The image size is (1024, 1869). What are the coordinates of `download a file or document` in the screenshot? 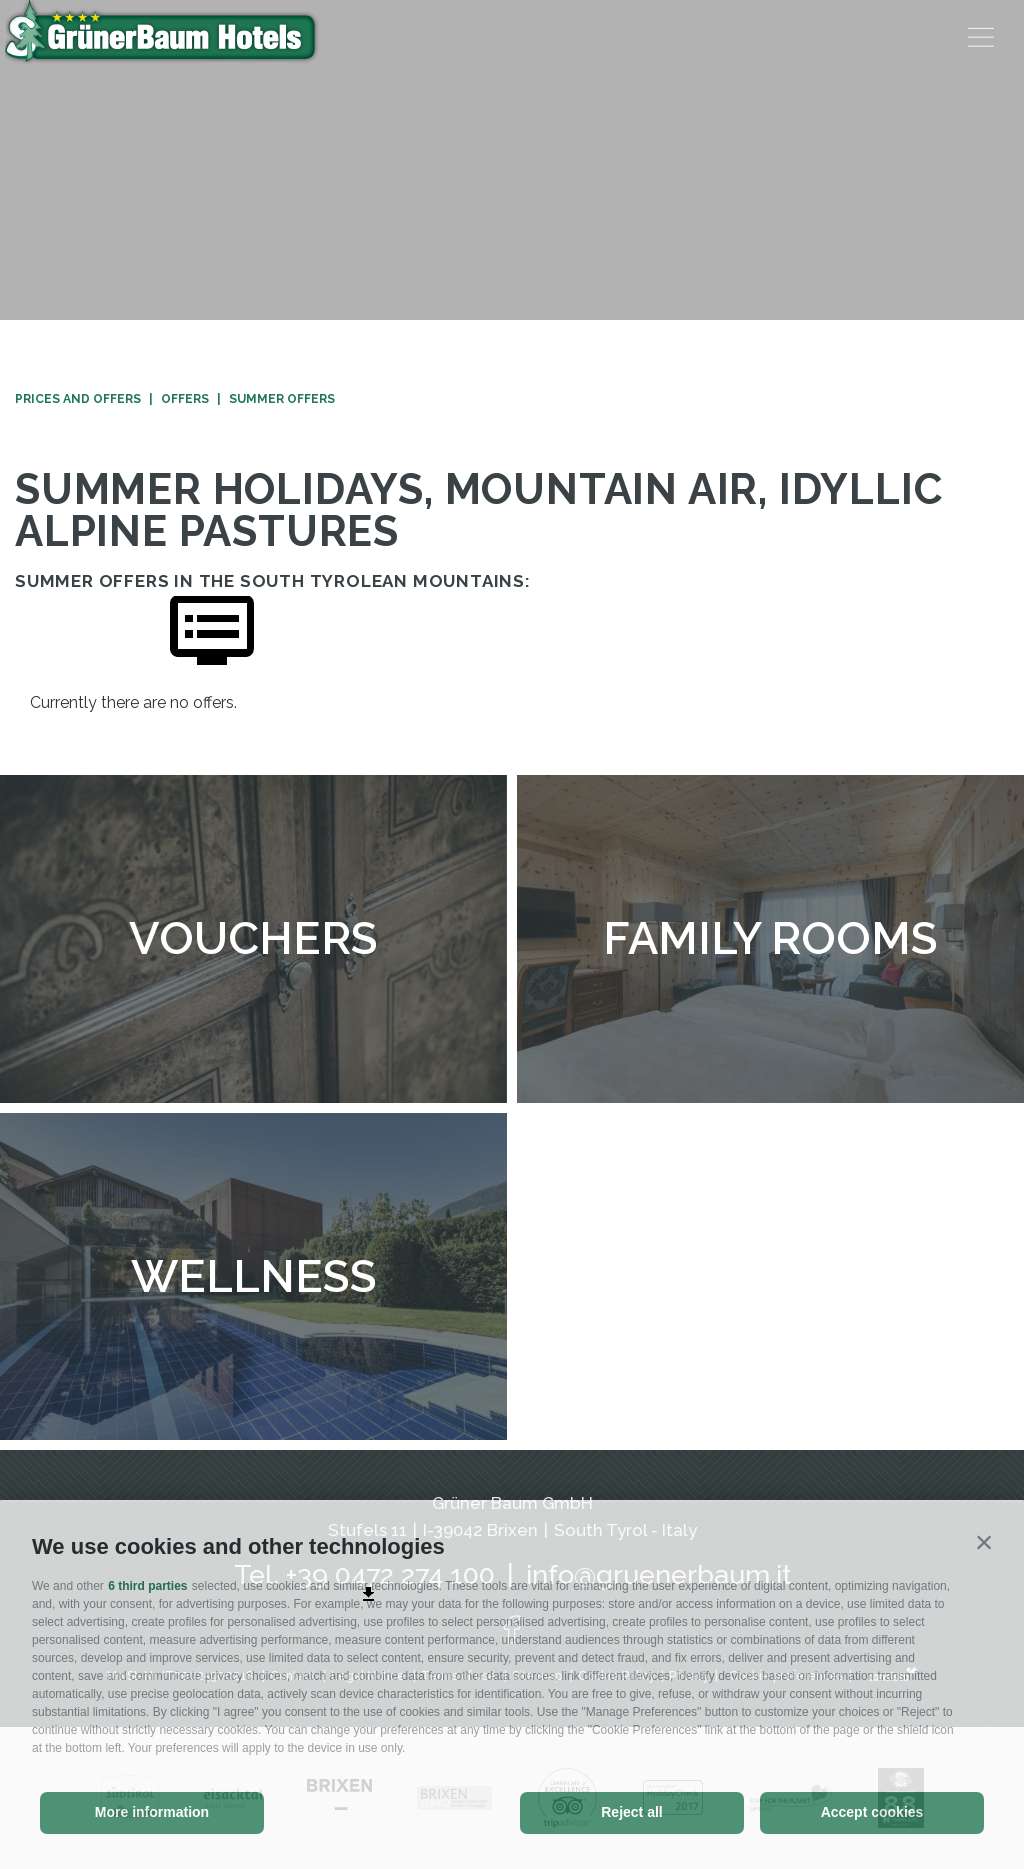 It's located at (368, 1594).